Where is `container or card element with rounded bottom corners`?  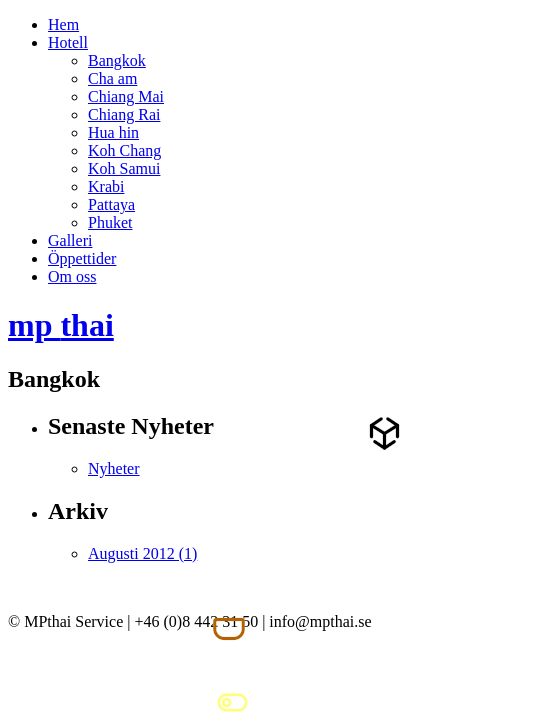 container or card element with rounded bottom corners is located at coordinates (229, 629).